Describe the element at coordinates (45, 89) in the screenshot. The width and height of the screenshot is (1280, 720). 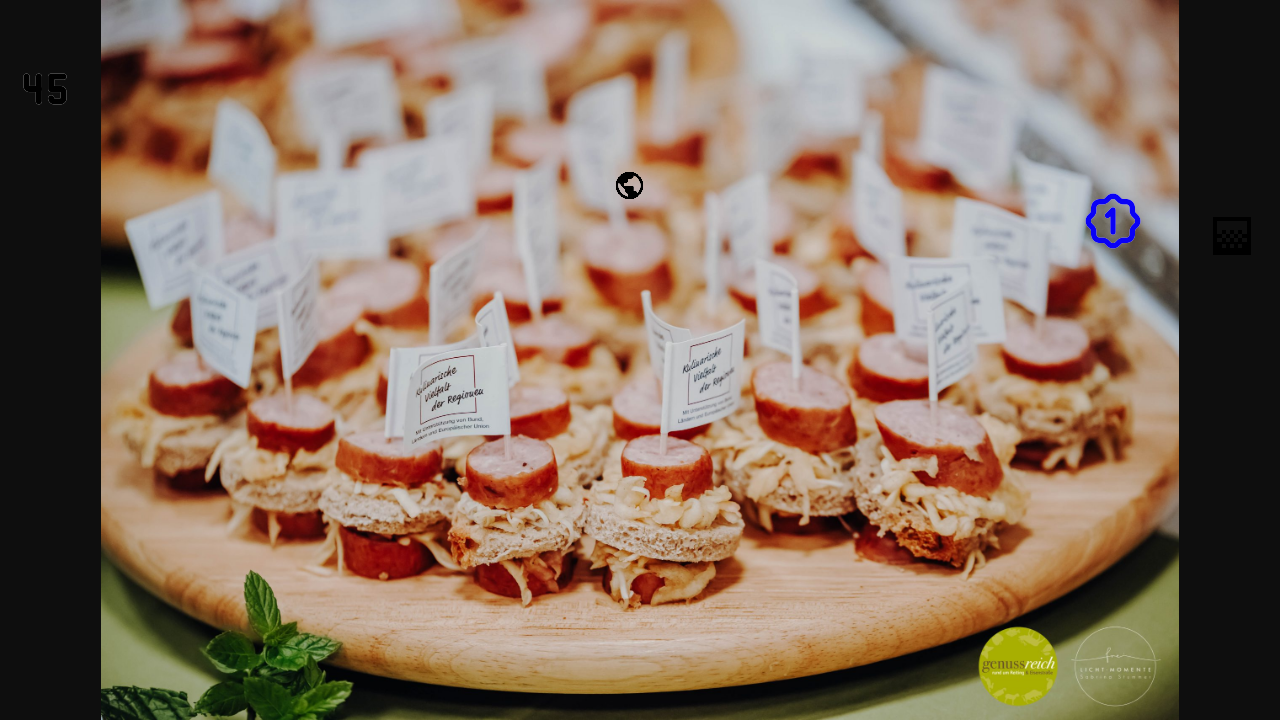
I see `indicates item number 45 in a list or sequence` at that location.